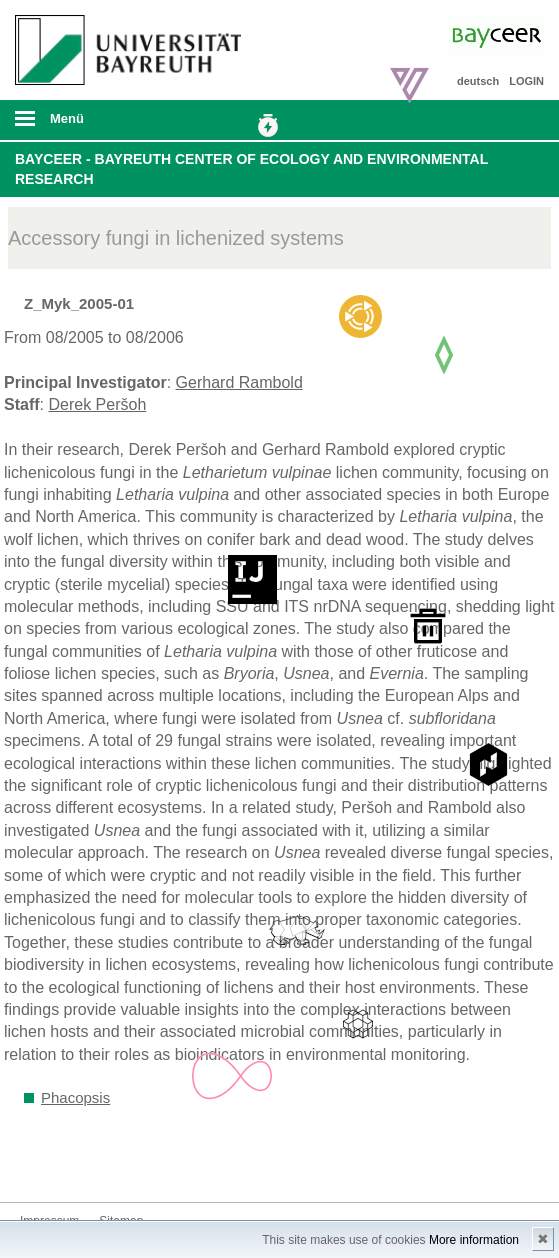 The width and height of the screenshot is (559, 1258). Describe the element at coordinates (268, 126) in the screenshot. I see `start a quick timer or speed countdown` at that location.